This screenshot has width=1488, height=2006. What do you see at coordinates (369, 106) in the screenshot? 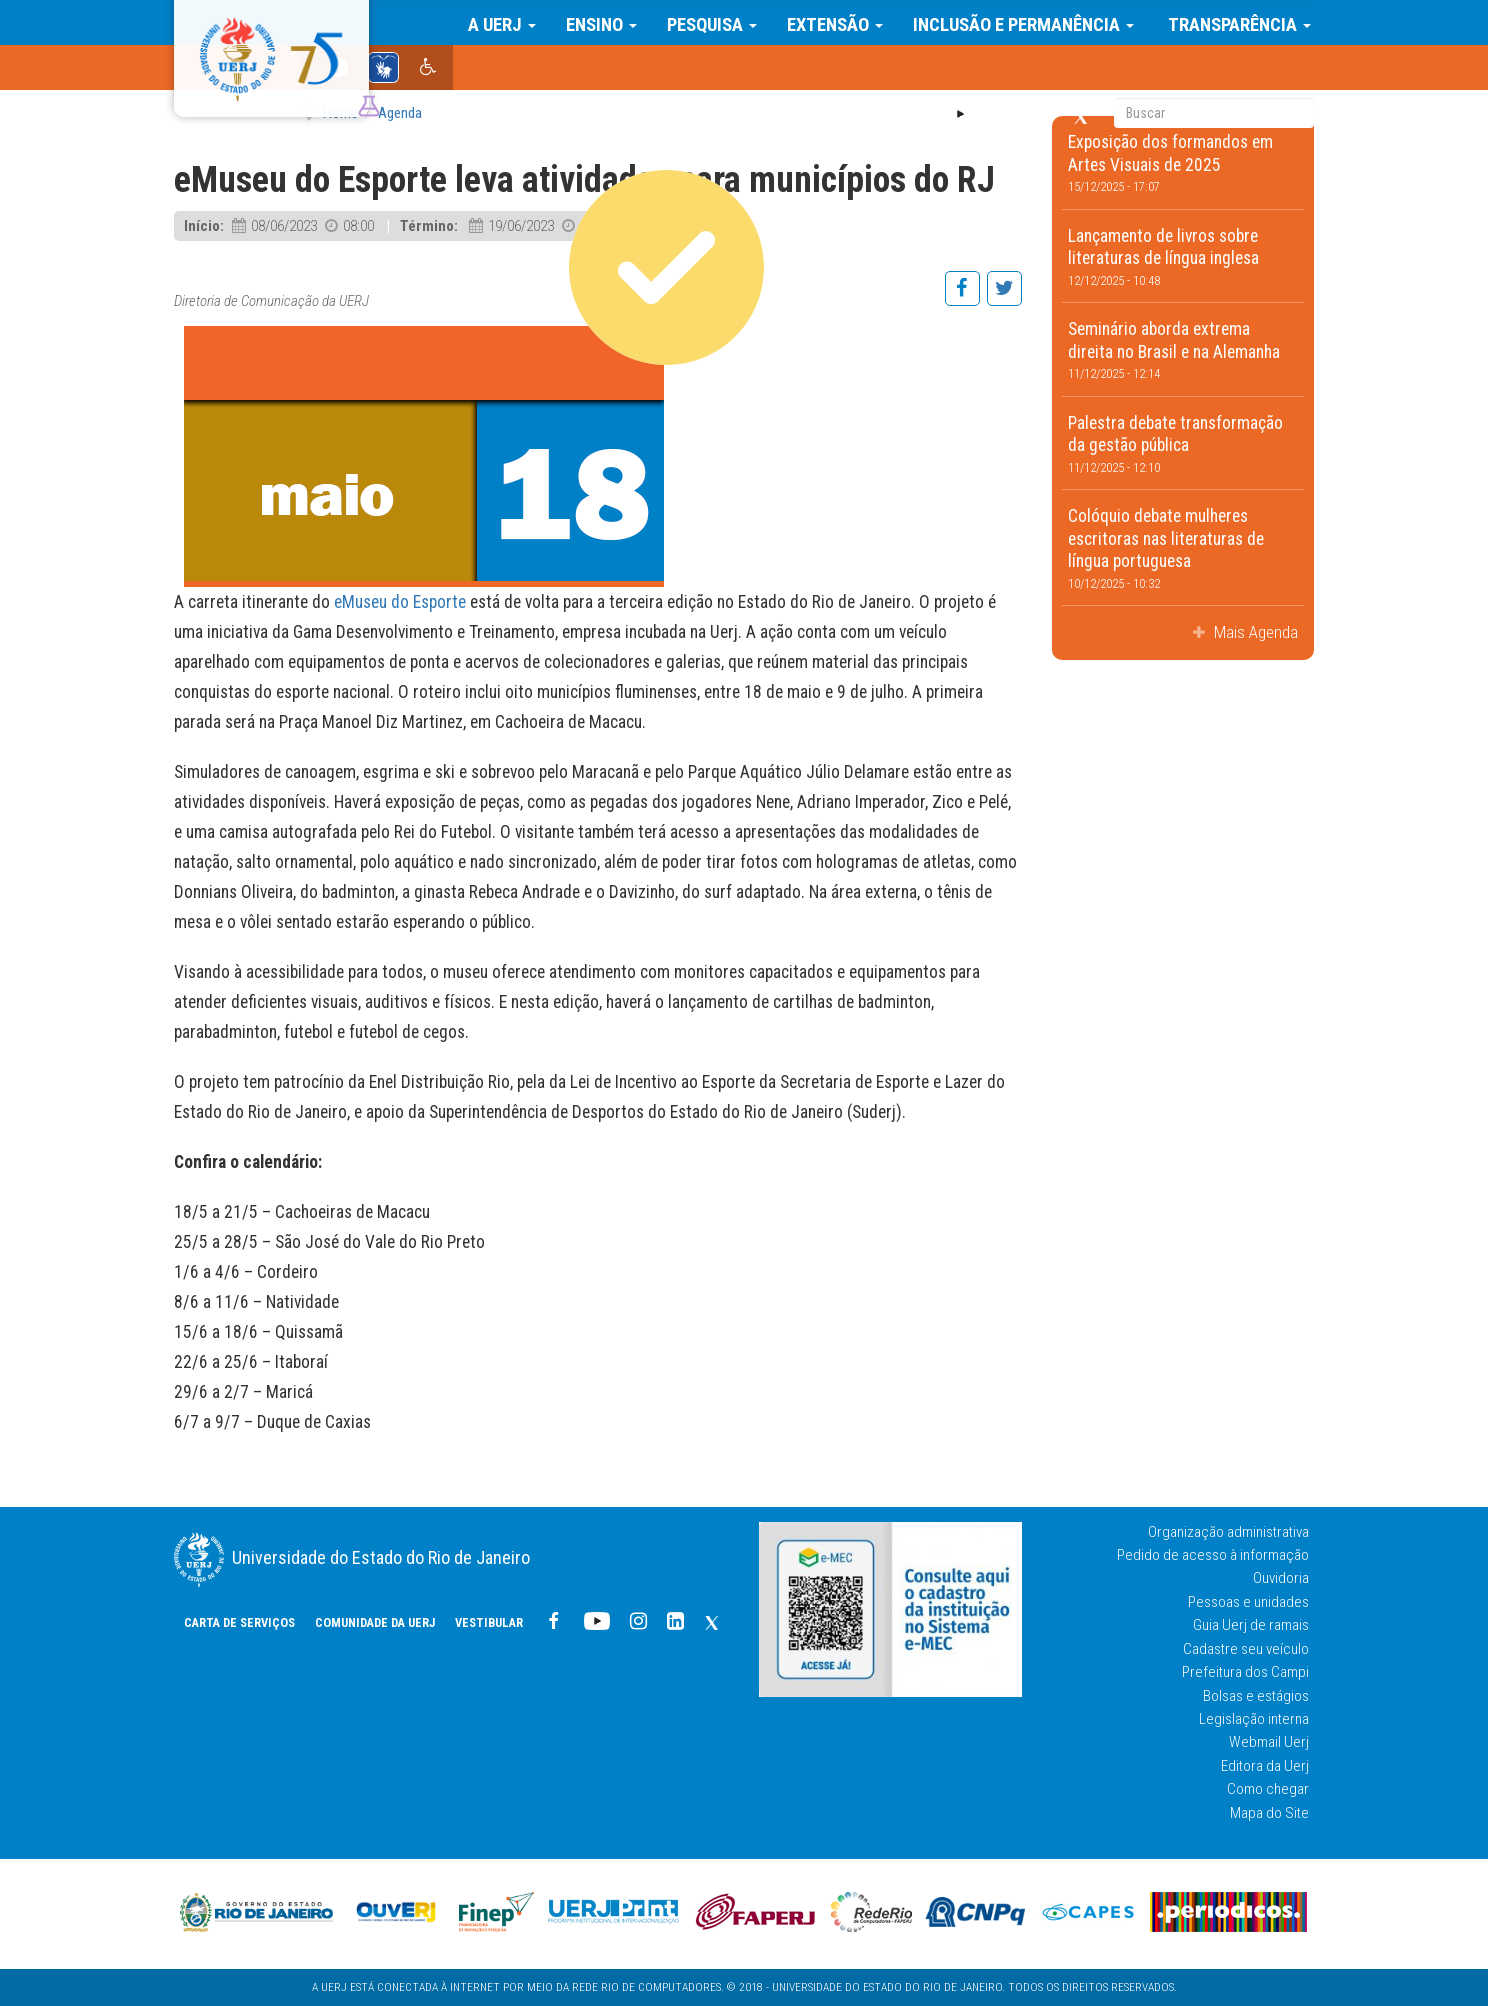
I see `access experimental or beta features` at bounding box center [369, 106].